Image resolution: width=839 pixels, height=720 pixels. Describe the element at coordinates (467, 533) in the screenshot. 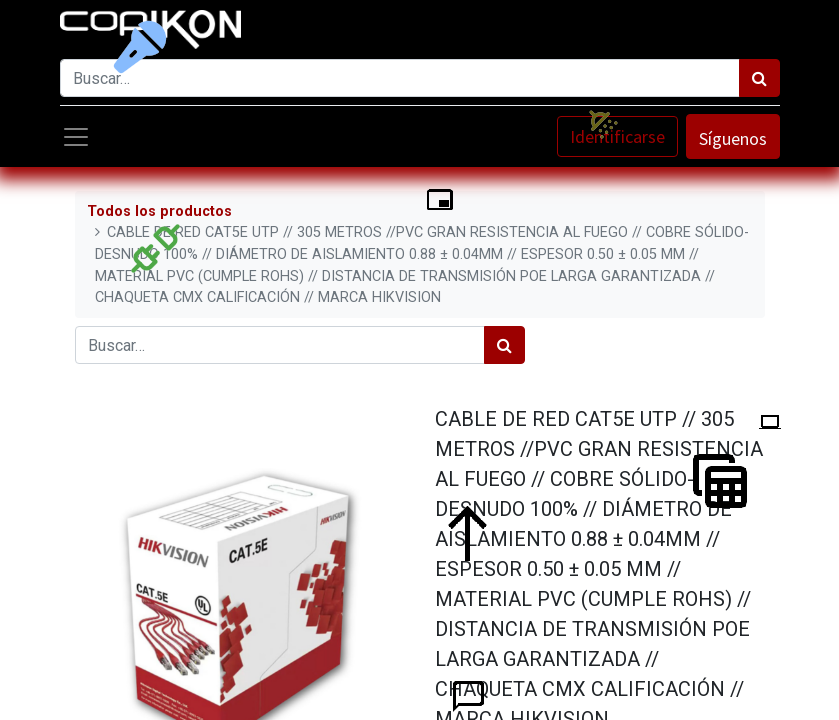

I see `indicates north direction on a map or compass` at that location.